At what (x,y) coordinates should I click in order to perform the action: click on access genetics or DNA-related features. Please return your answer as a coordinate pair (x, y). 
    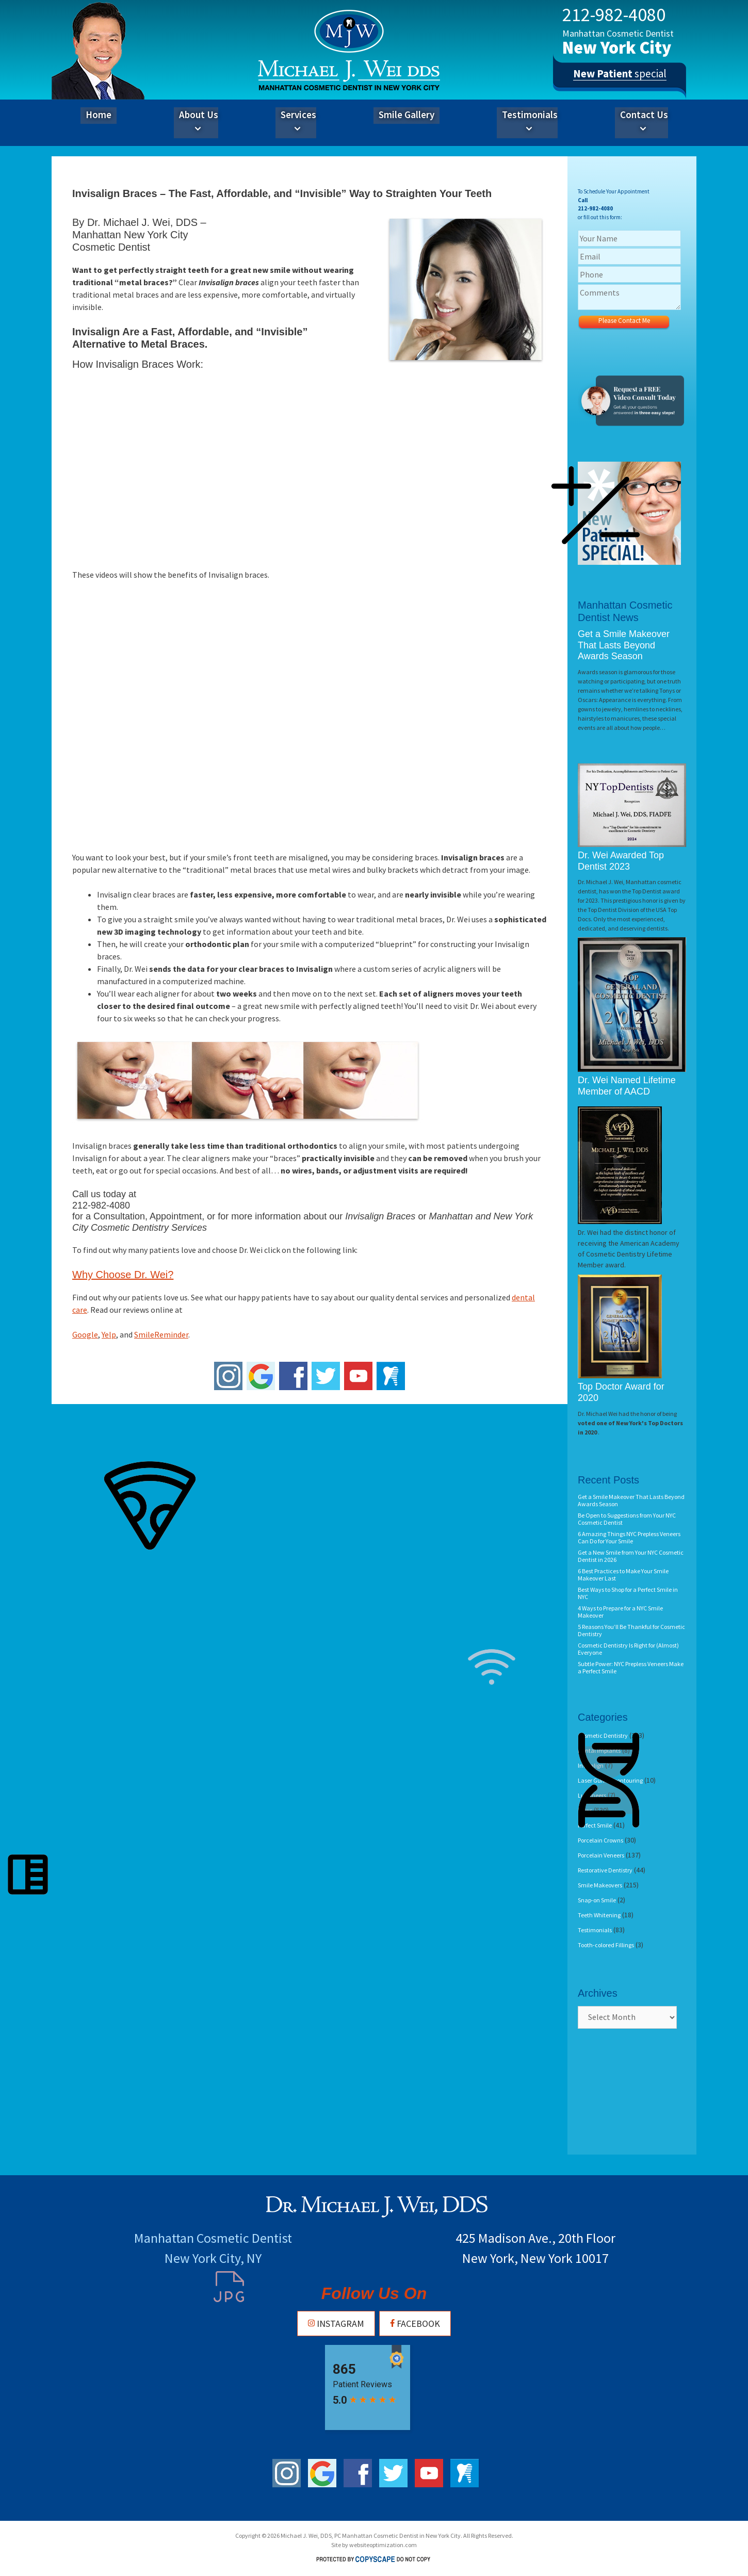
    Looking at the image, I should click on (609, 1780).